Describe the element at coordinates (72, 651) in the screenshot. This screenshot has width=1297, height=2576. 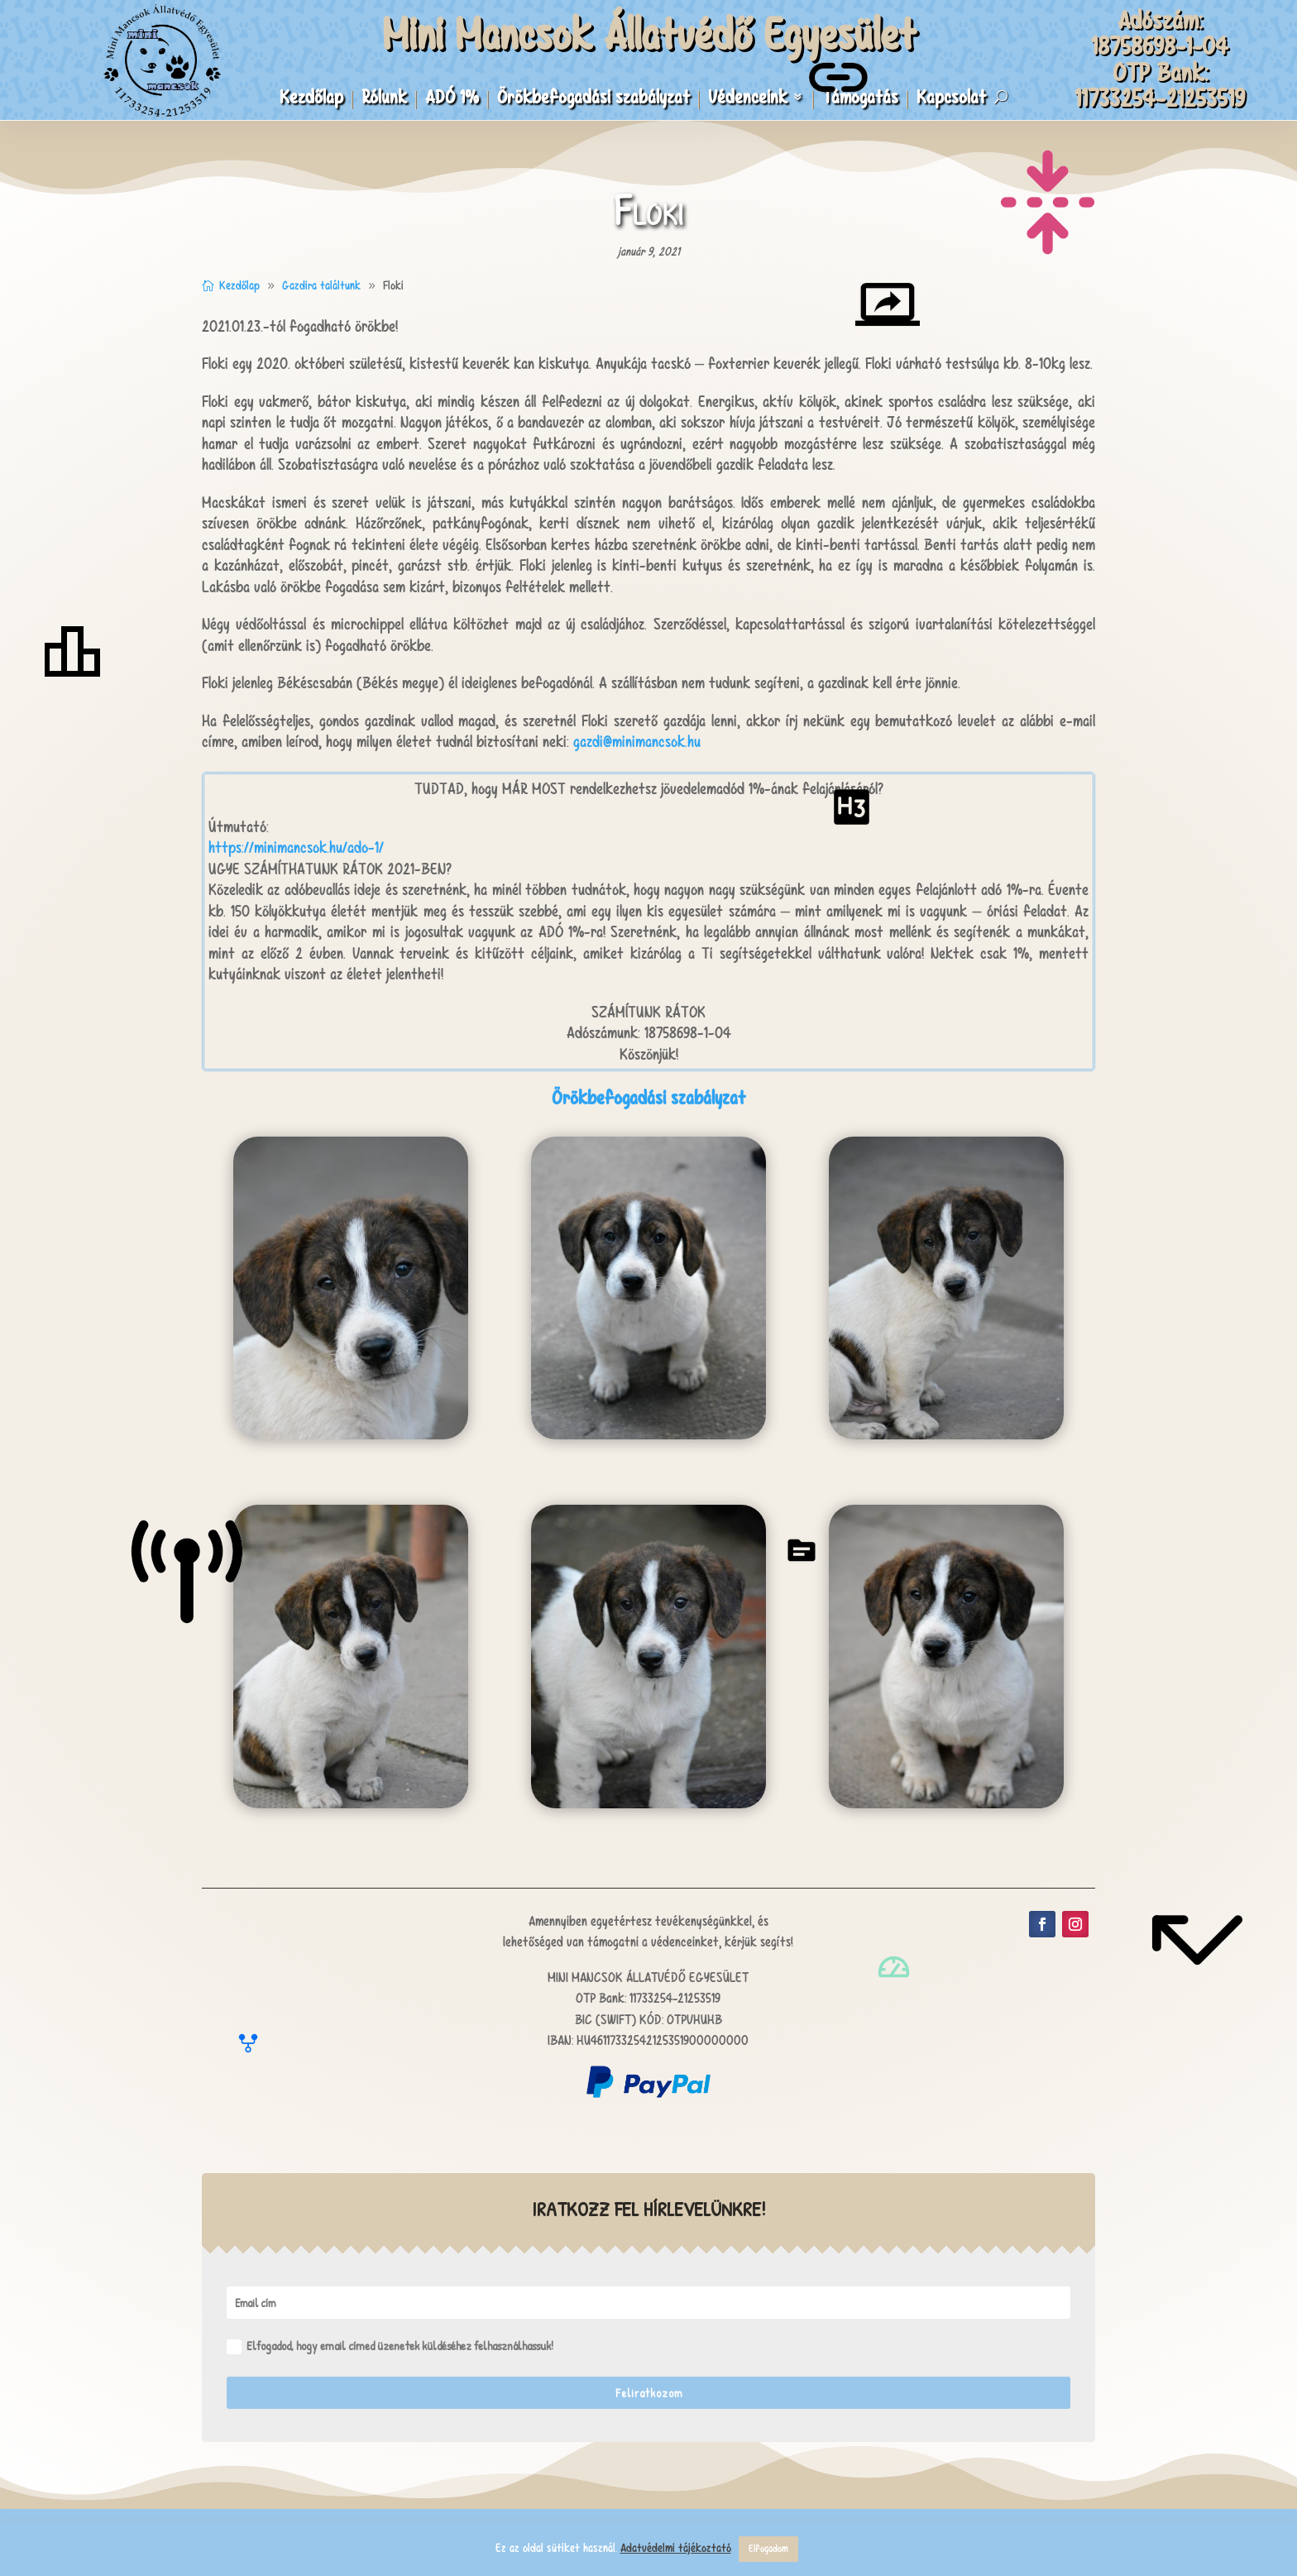
I see `view leaderboard rankings` at that location.